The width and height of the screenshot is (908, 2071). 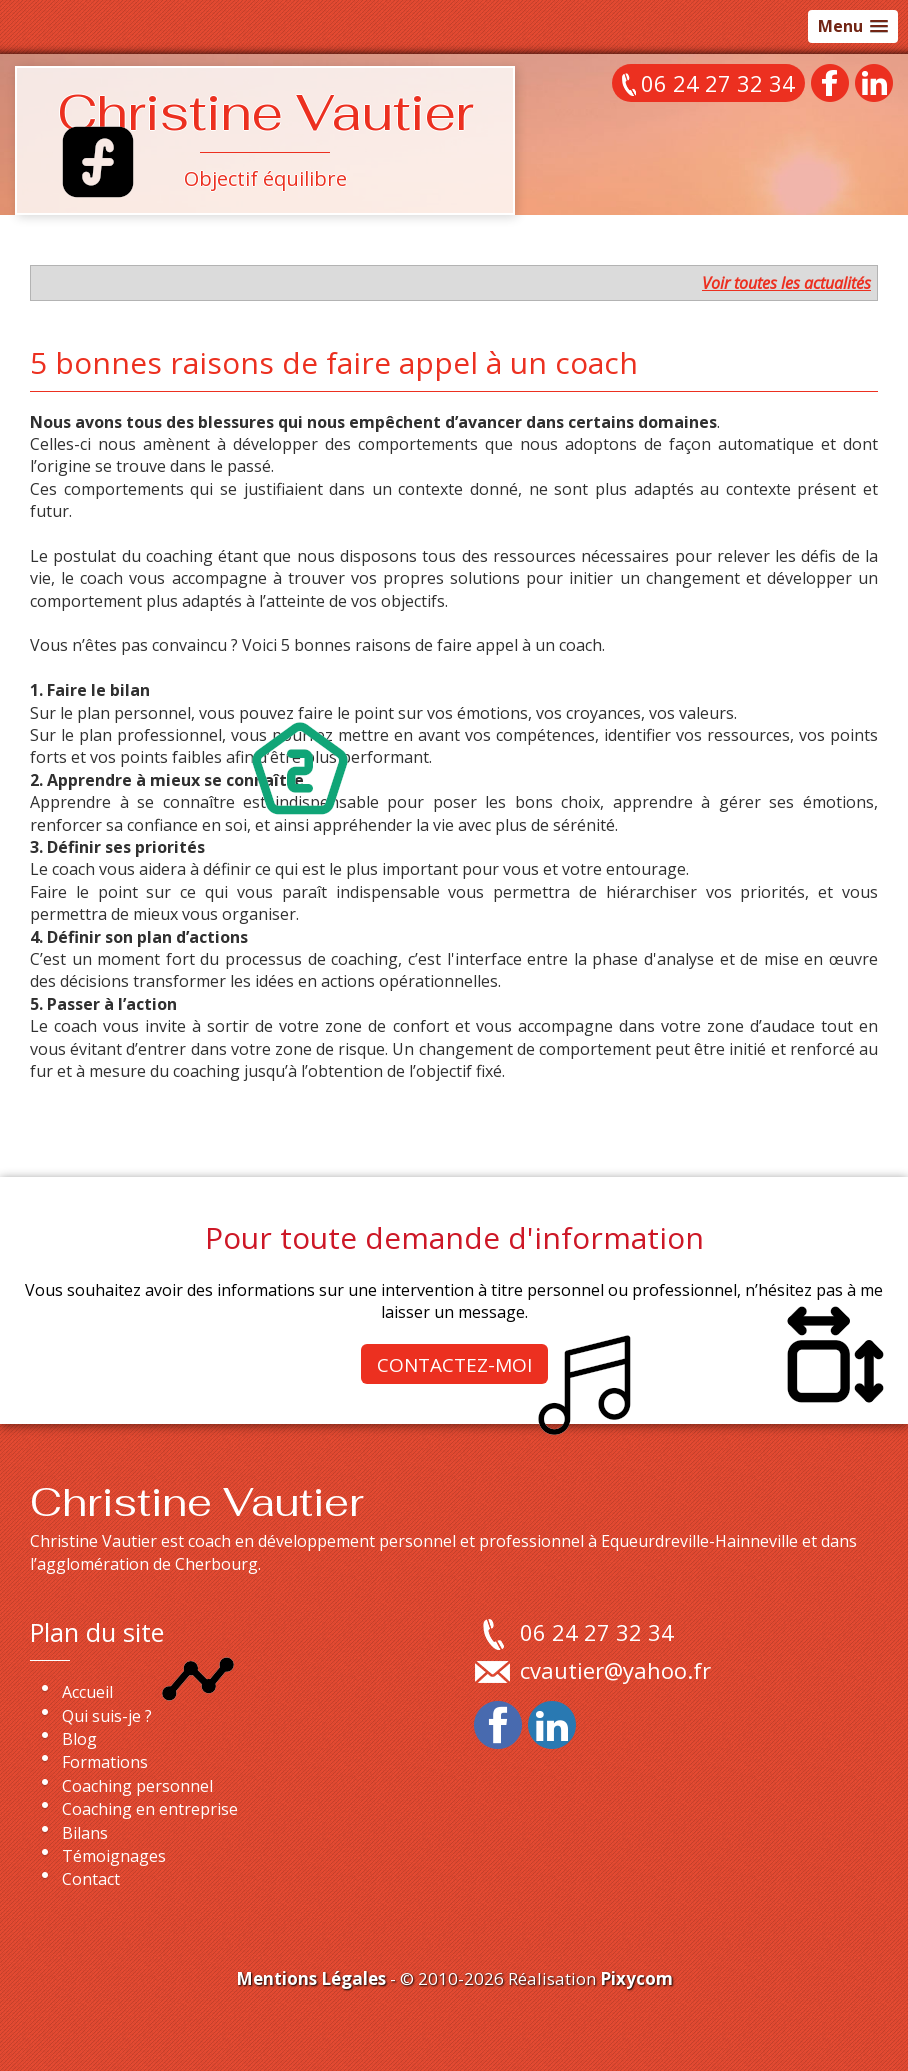 I want to click on view activity timeline or history, so click(x=198, y=1679).